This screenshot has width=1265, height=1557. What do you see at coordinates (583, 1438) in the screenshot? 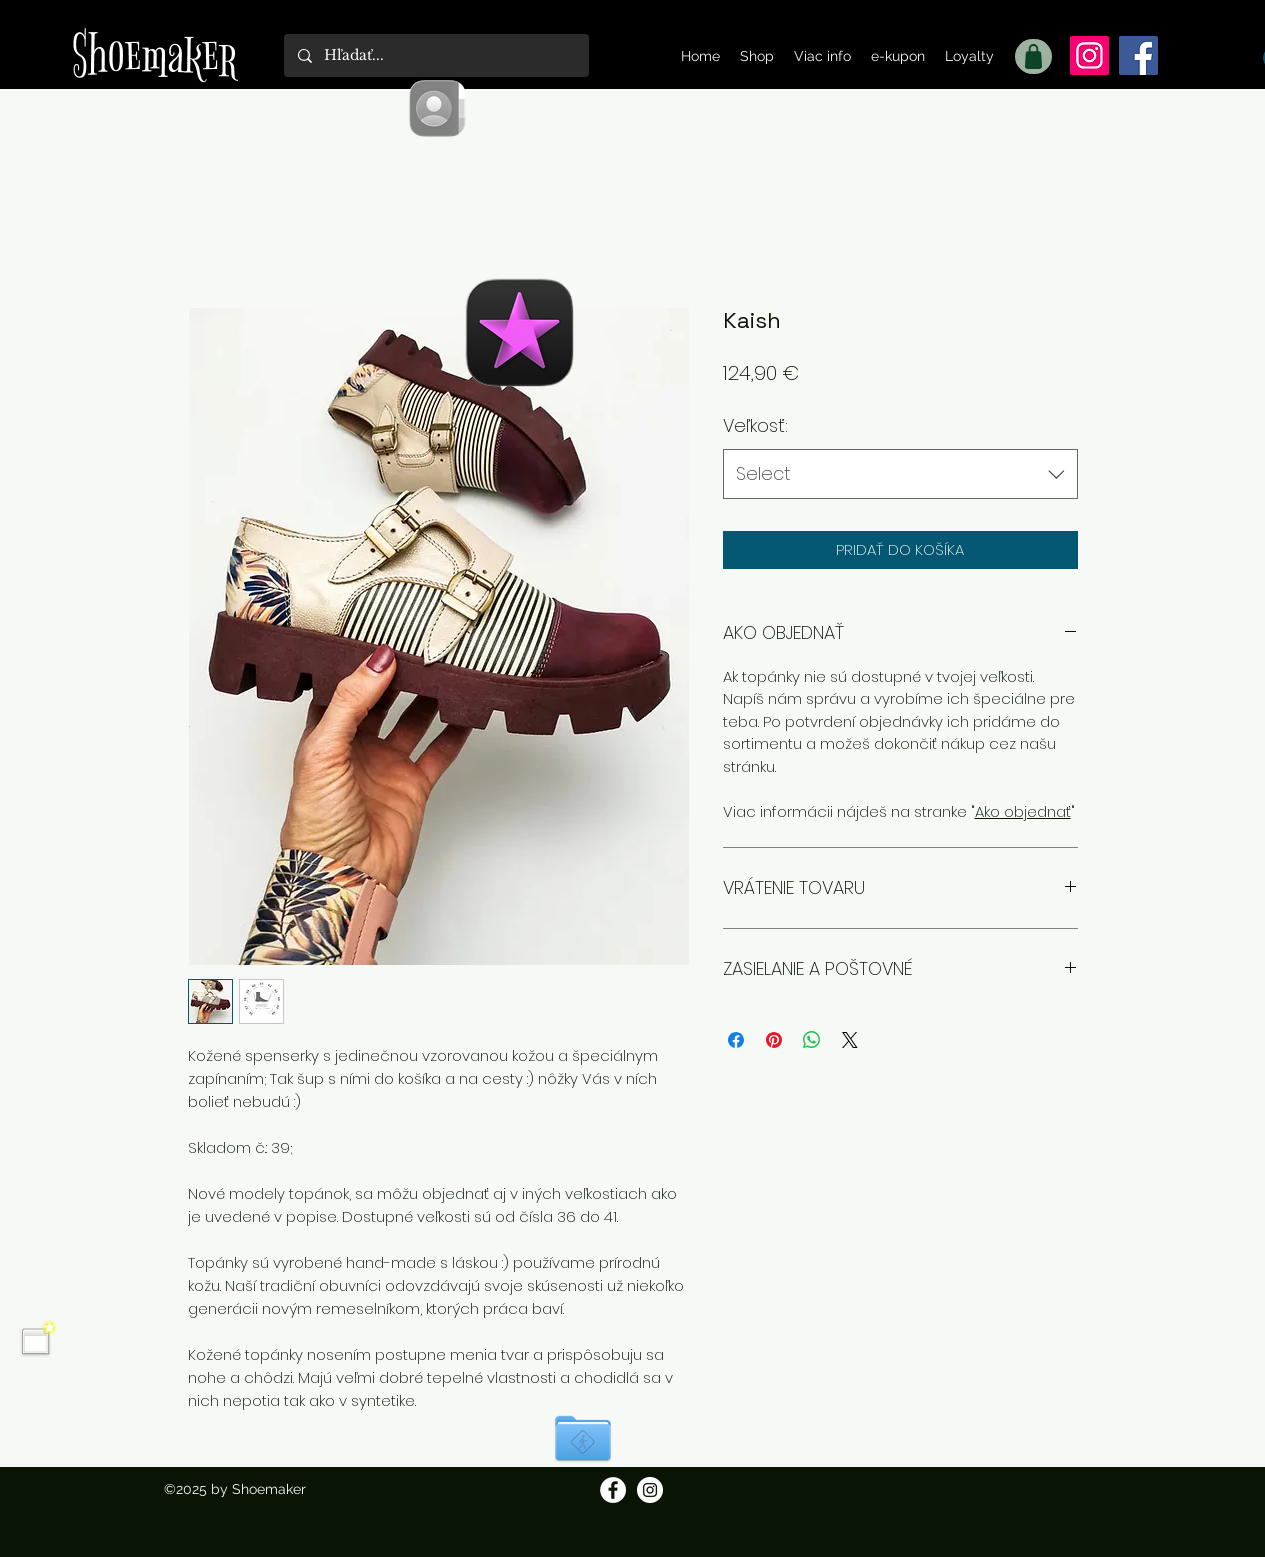
I see `access the public folder for shared files` at bounding box center [583, 1438].